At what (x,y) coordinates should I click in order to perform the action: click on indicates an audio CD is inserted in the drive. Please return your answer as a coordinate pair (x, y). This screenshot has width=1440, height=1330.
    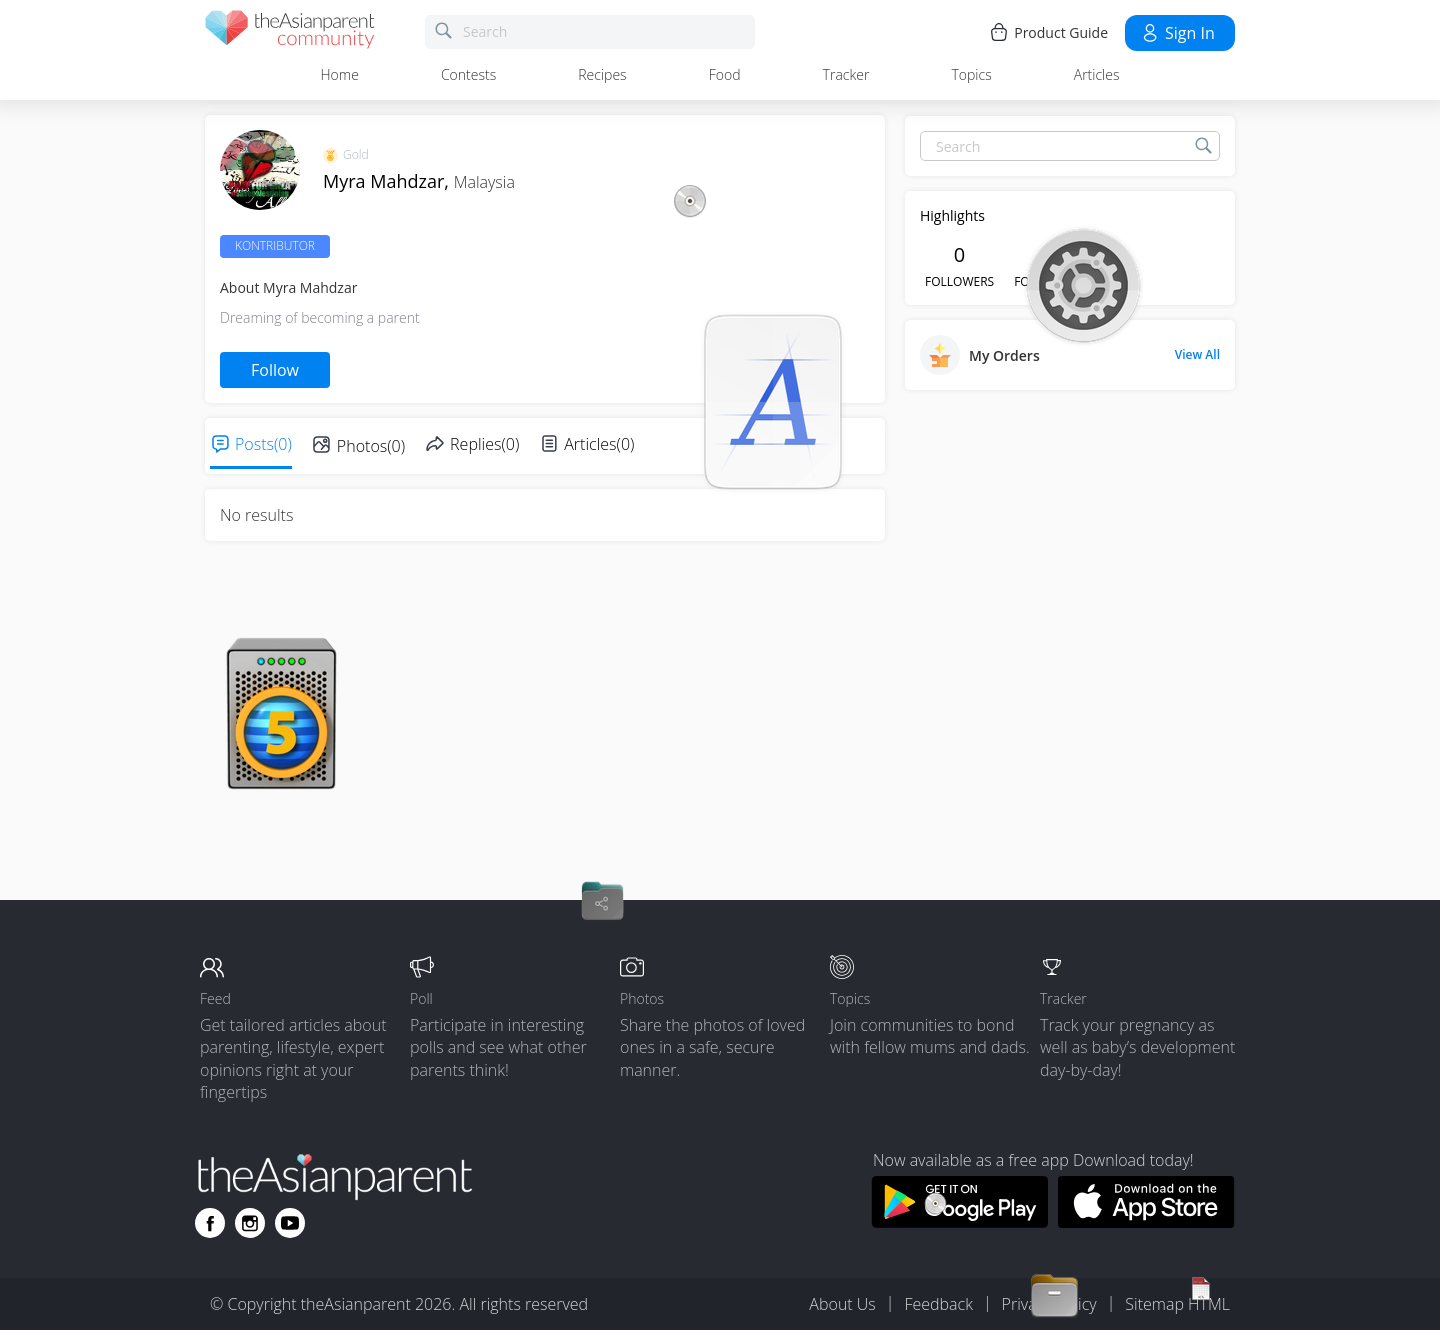
    Looking at the image, I should click on (935, 1203).